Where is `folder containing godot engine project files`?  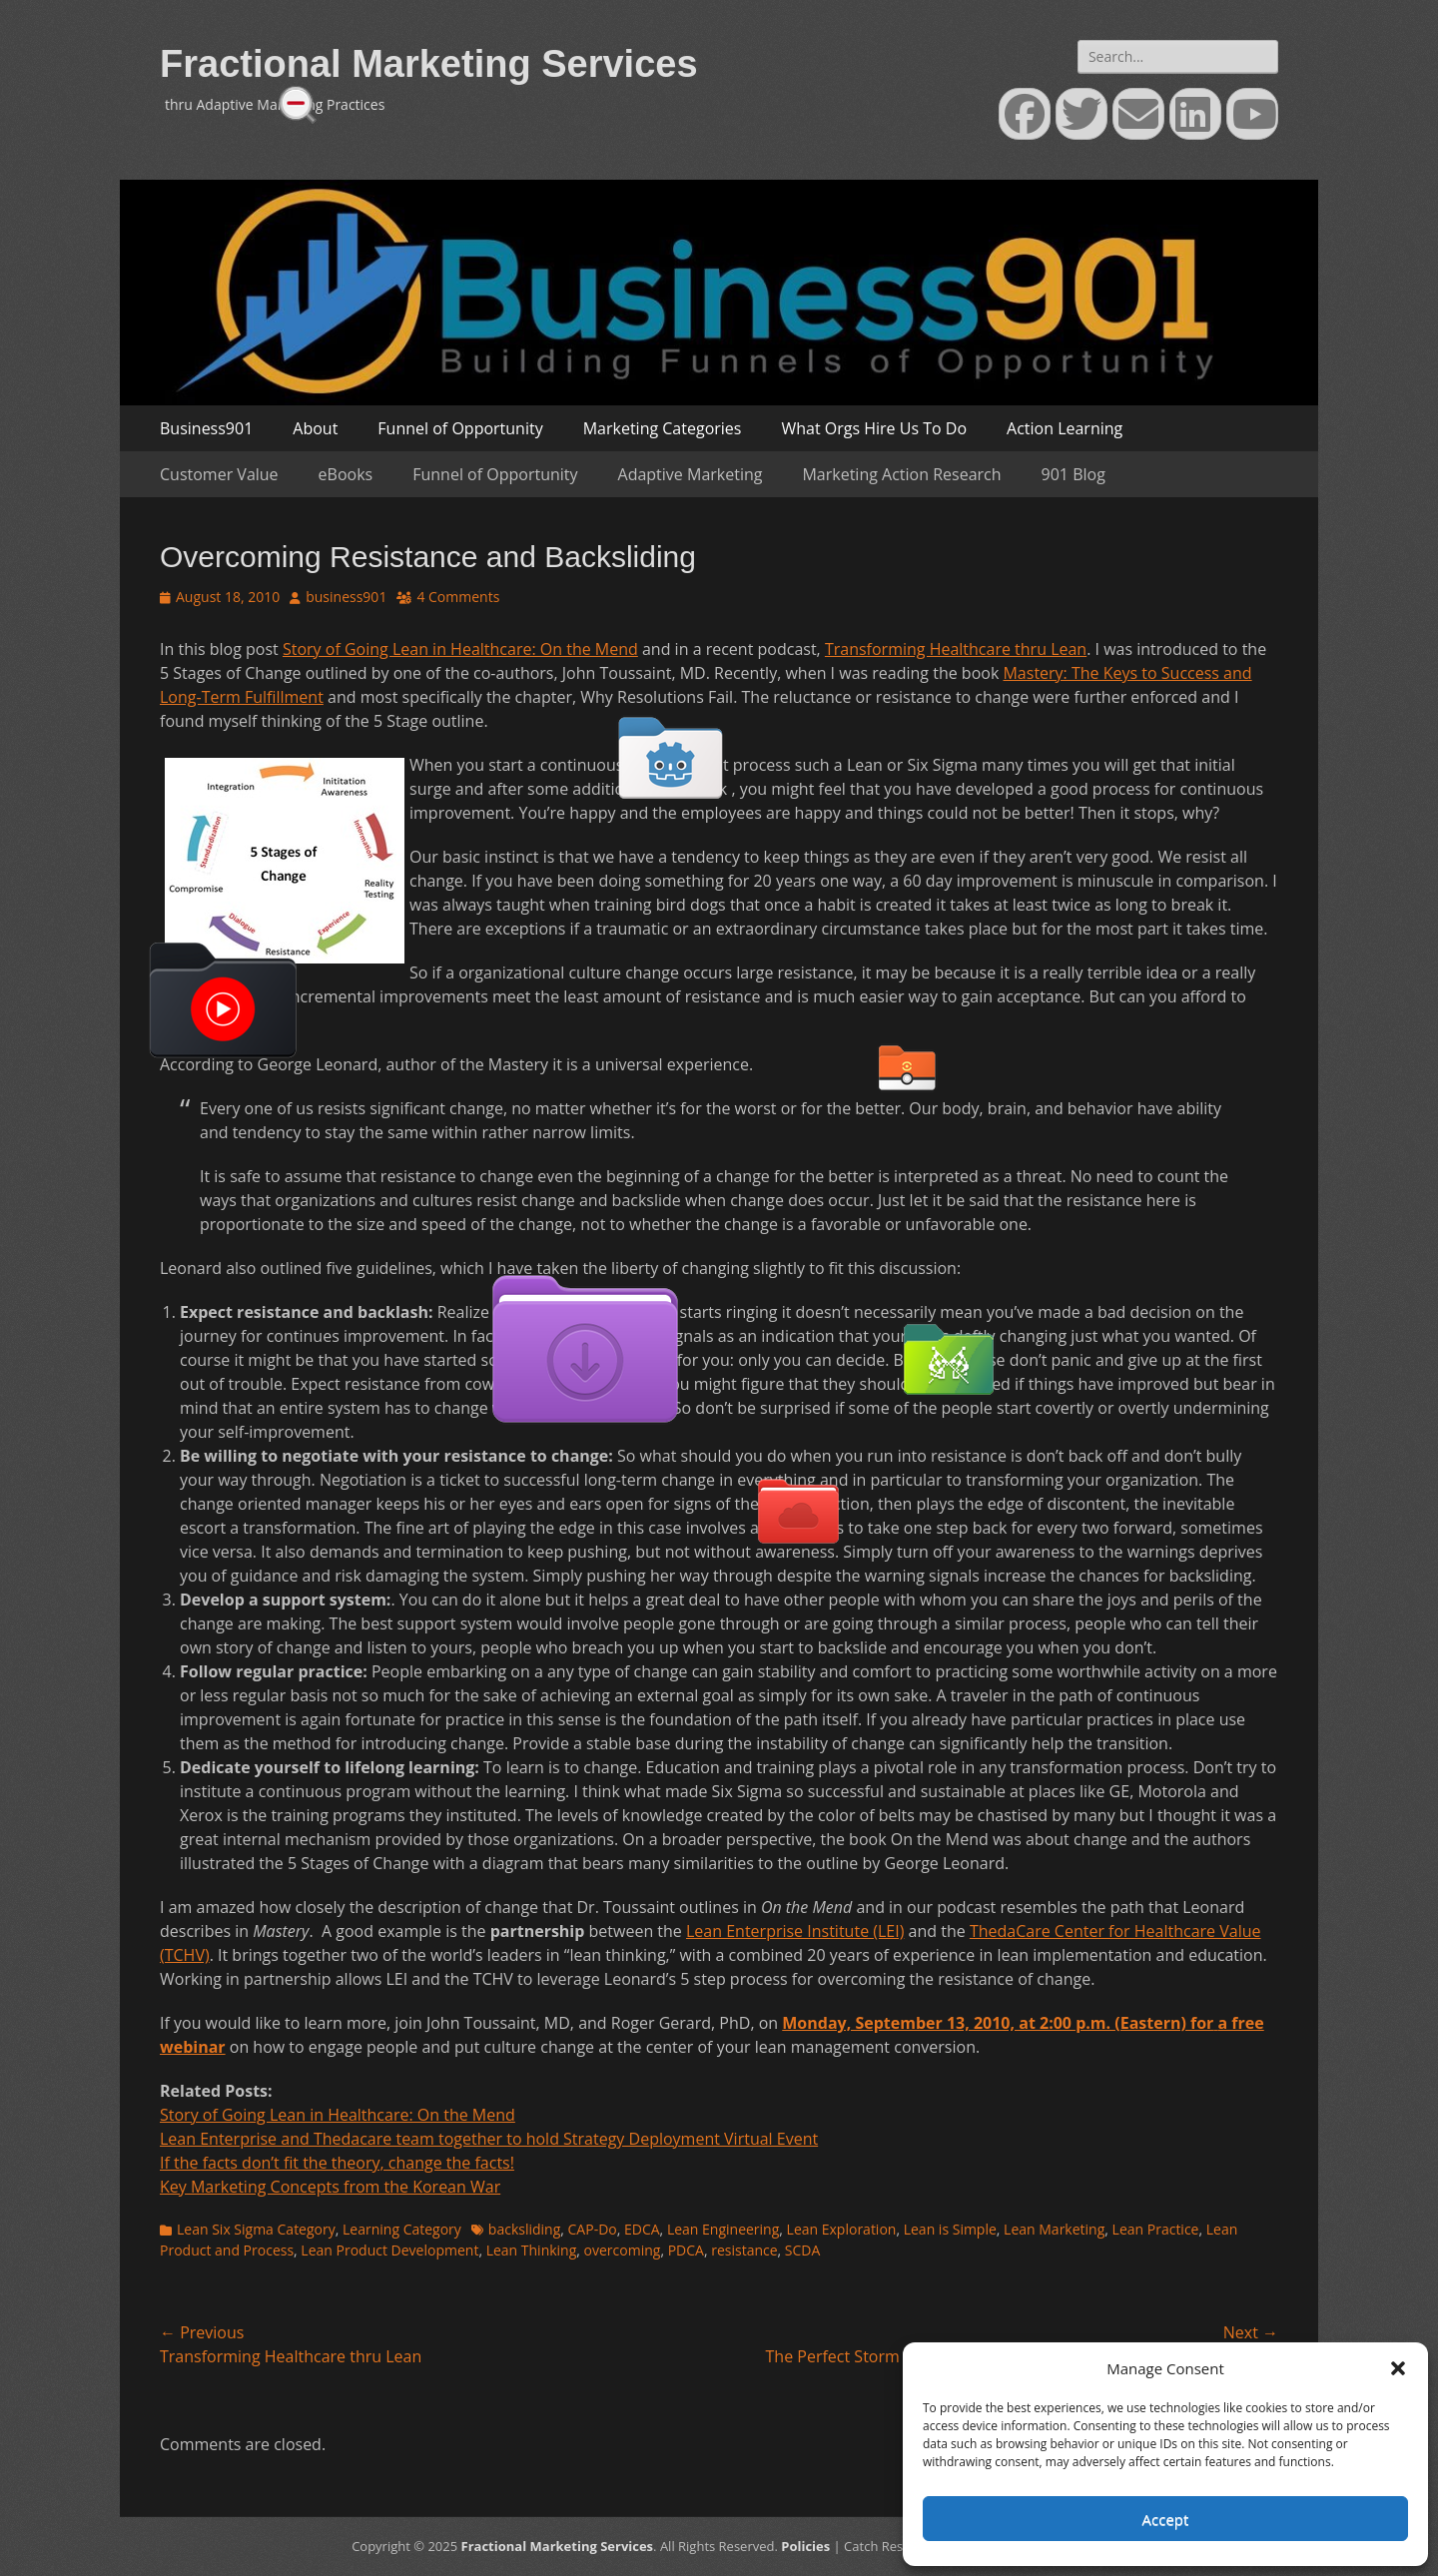
folder containing godot engine project files is located at coordinates (670, 761).